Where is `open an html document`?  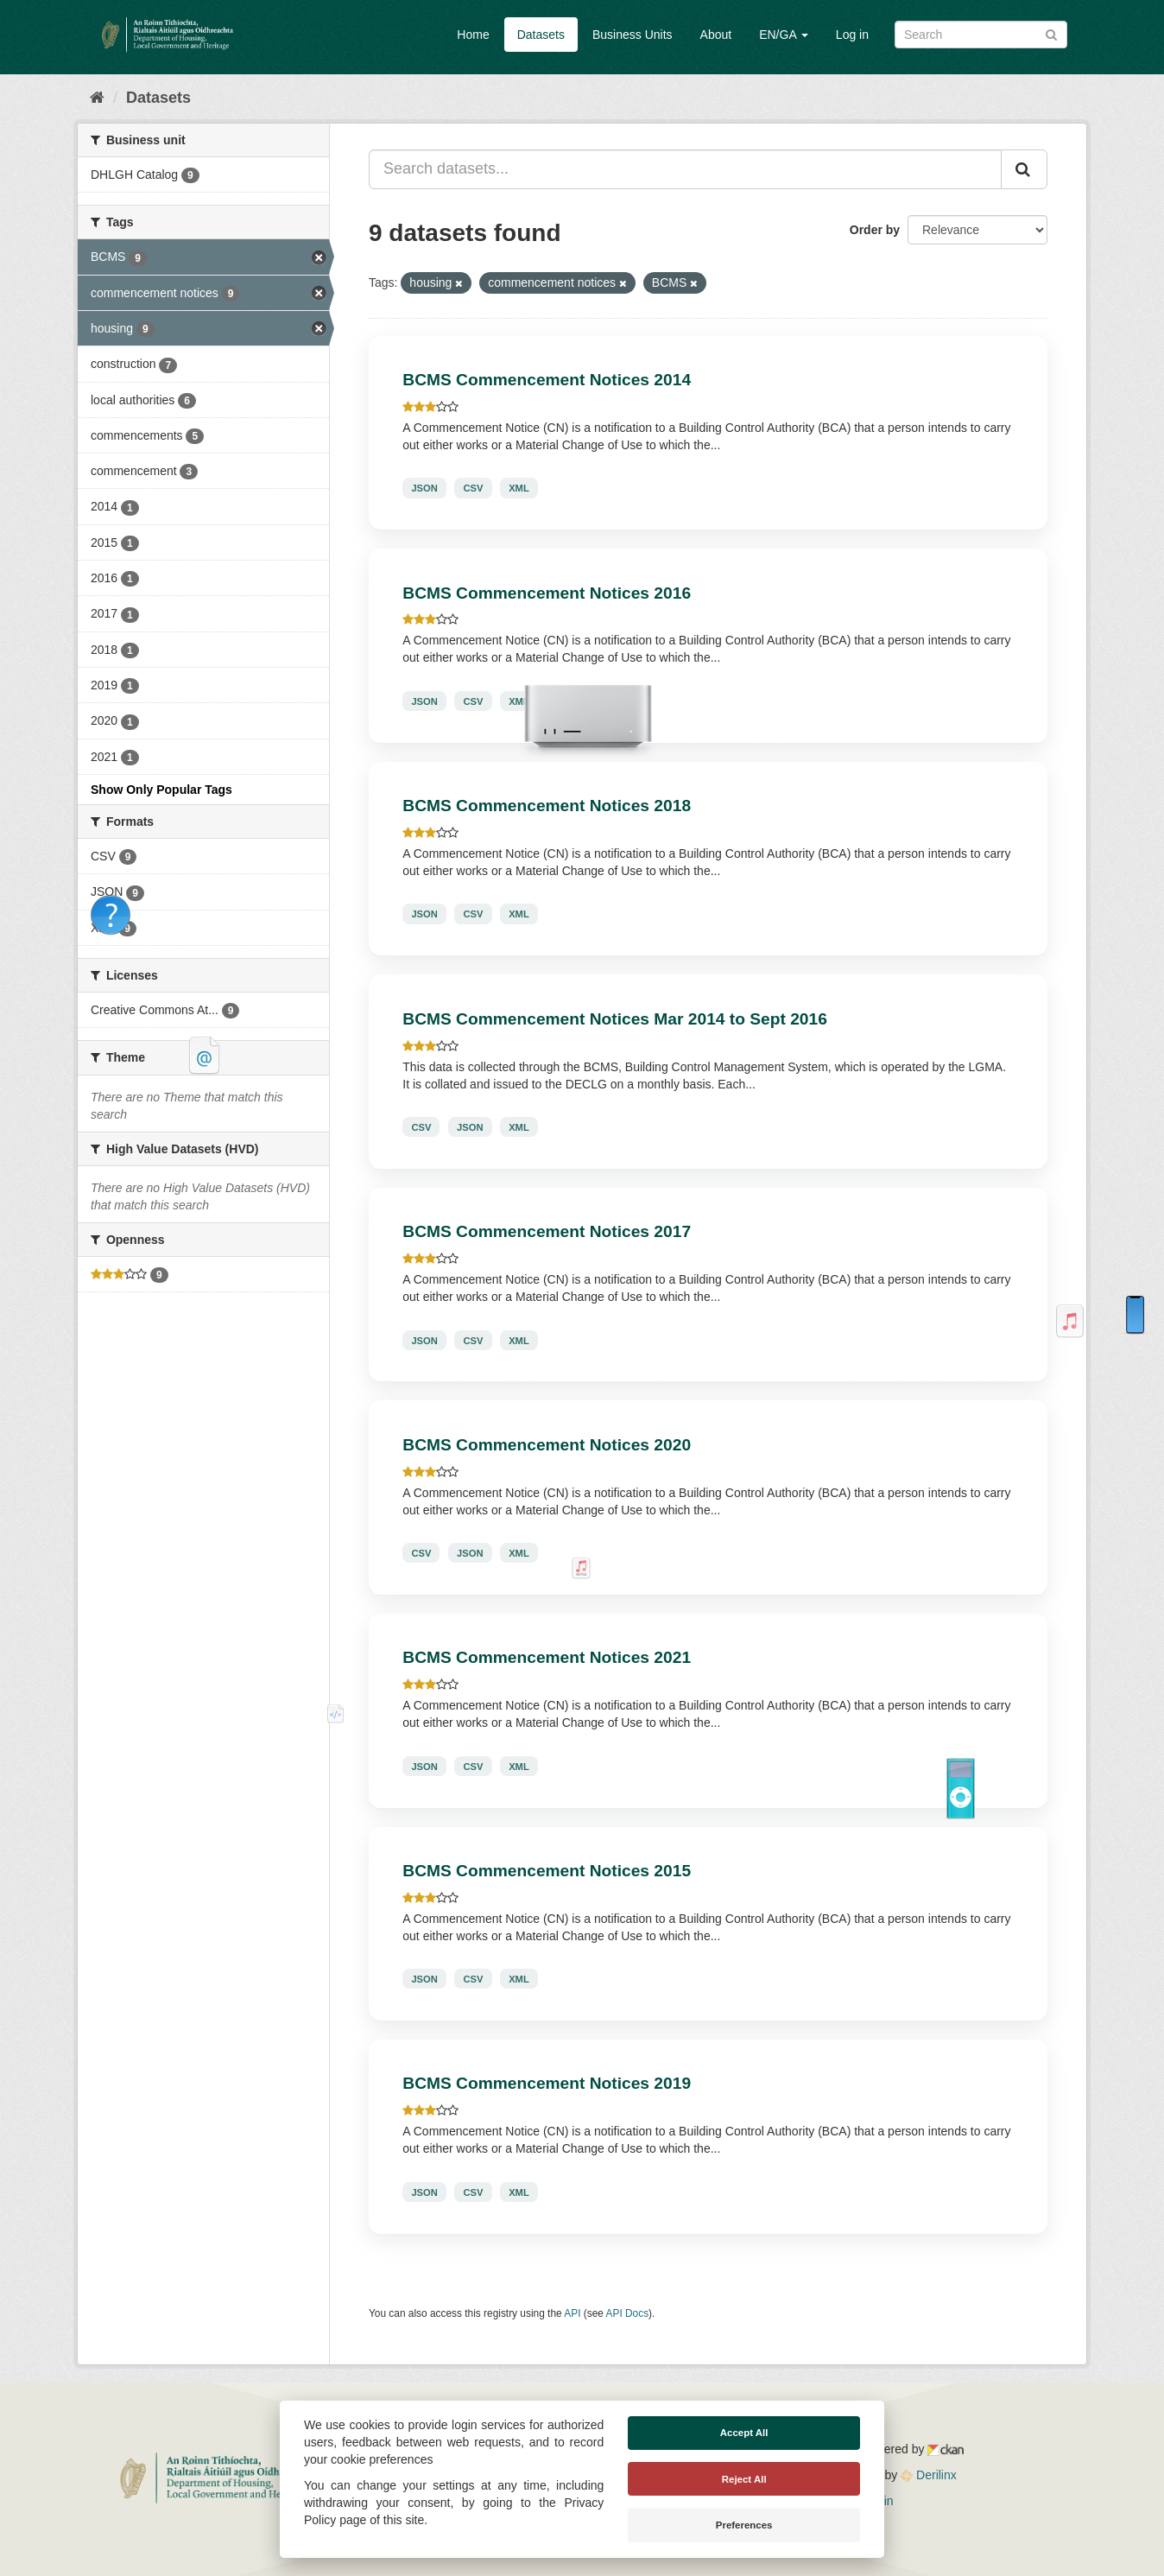
open an html document is located at coordinates (335, 1713).